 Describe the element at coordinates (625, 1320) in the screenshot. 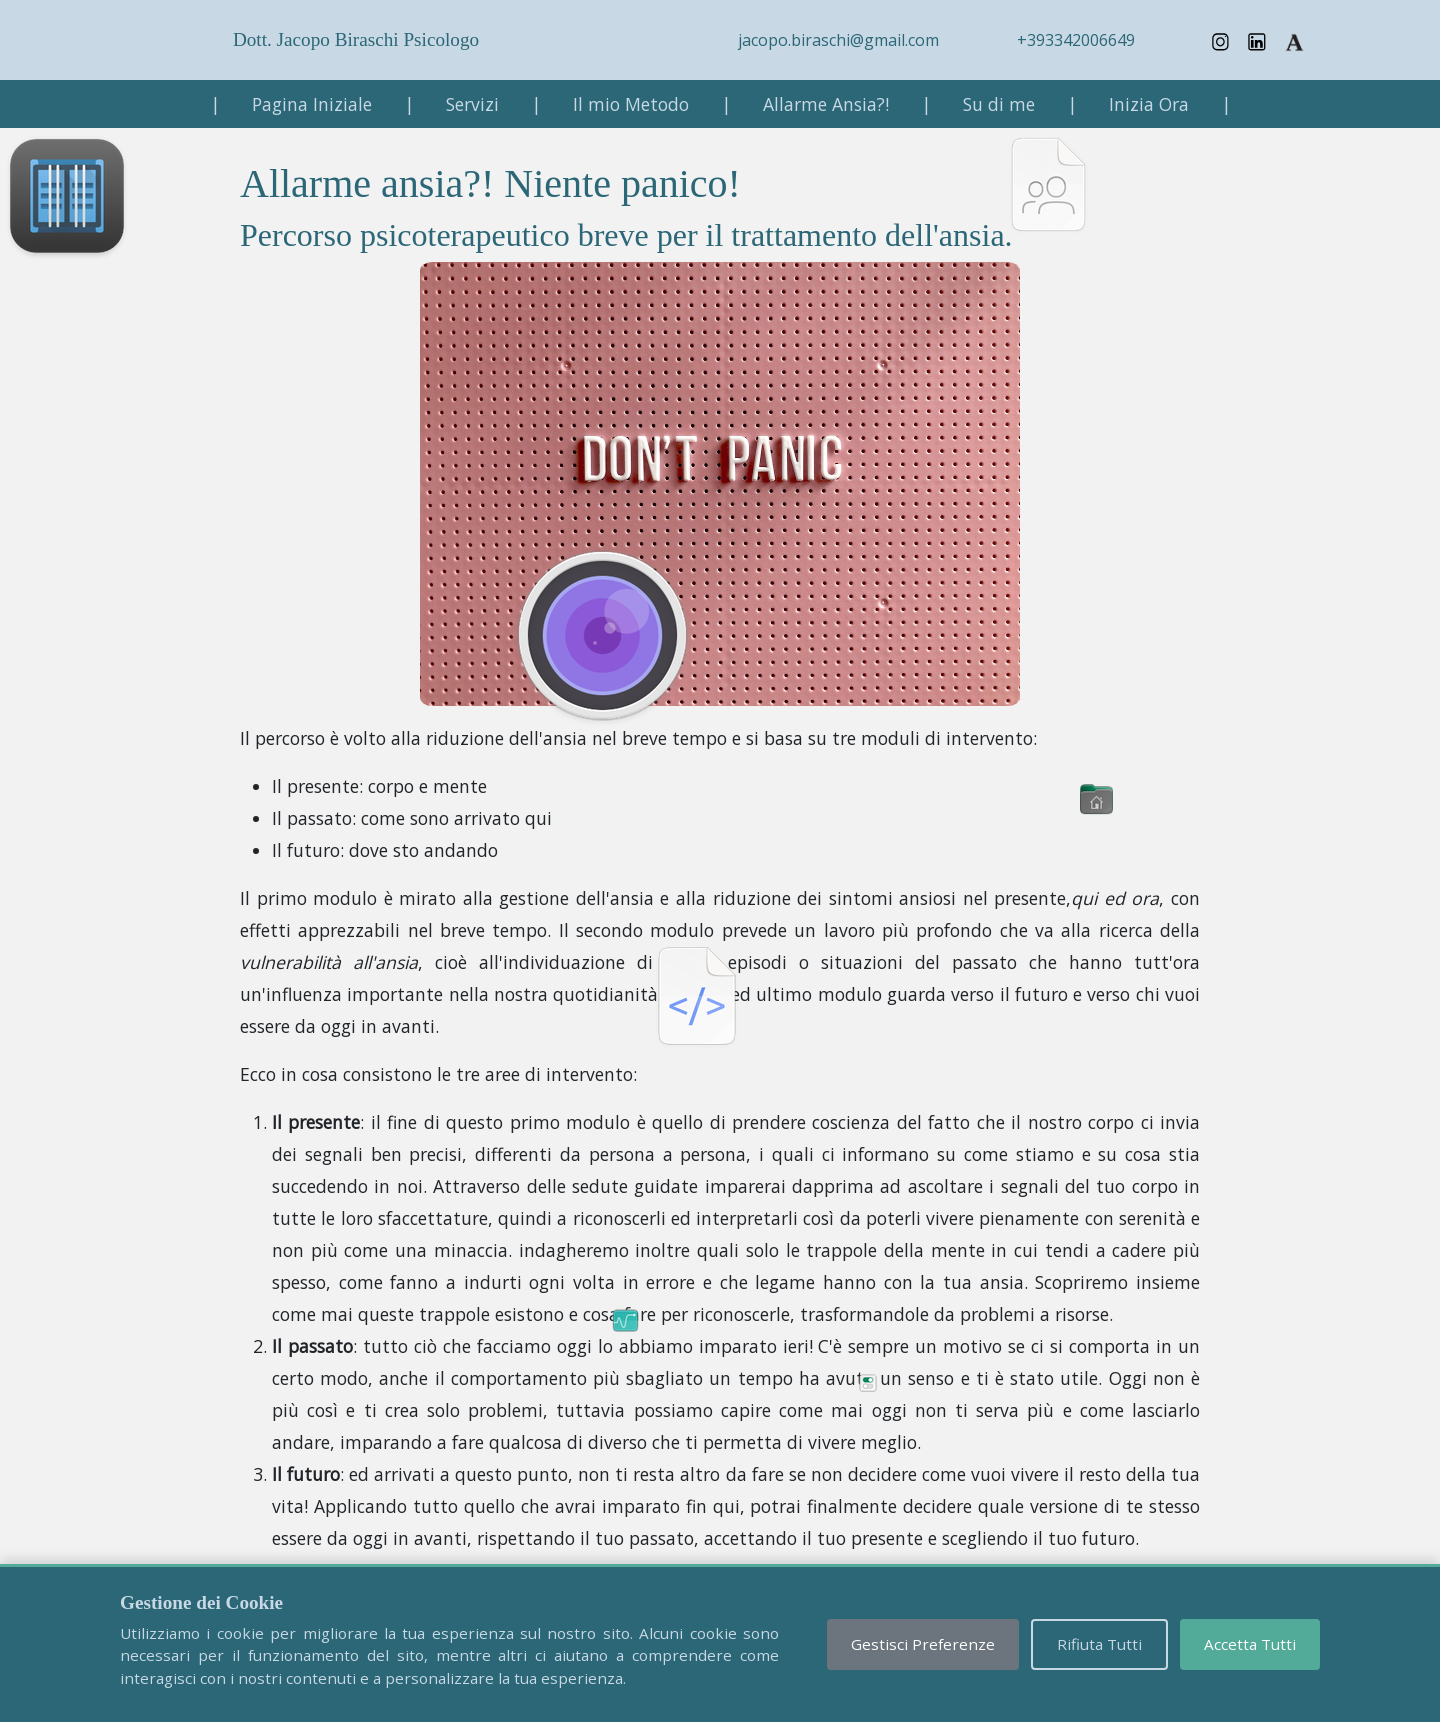

I see `open system resource usage monitor` at that location.